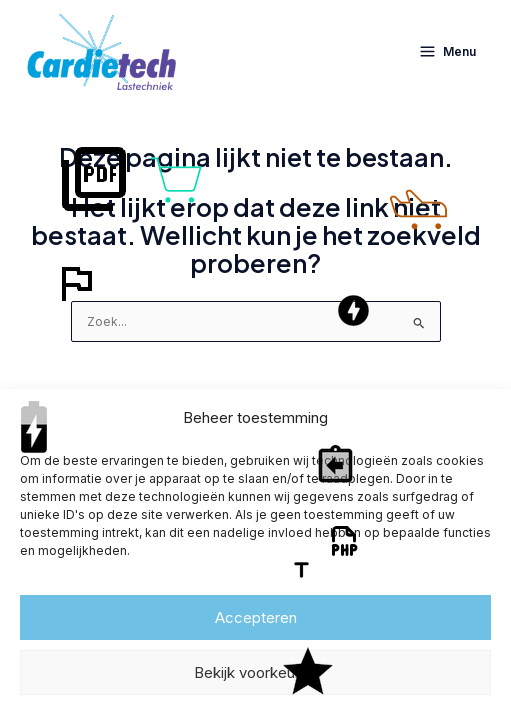 The width and height of the screenshot is (511, 720). Describe the element at coordinates (344, 541) in the screenshot. I see `indicates a PHP file type` at that location.